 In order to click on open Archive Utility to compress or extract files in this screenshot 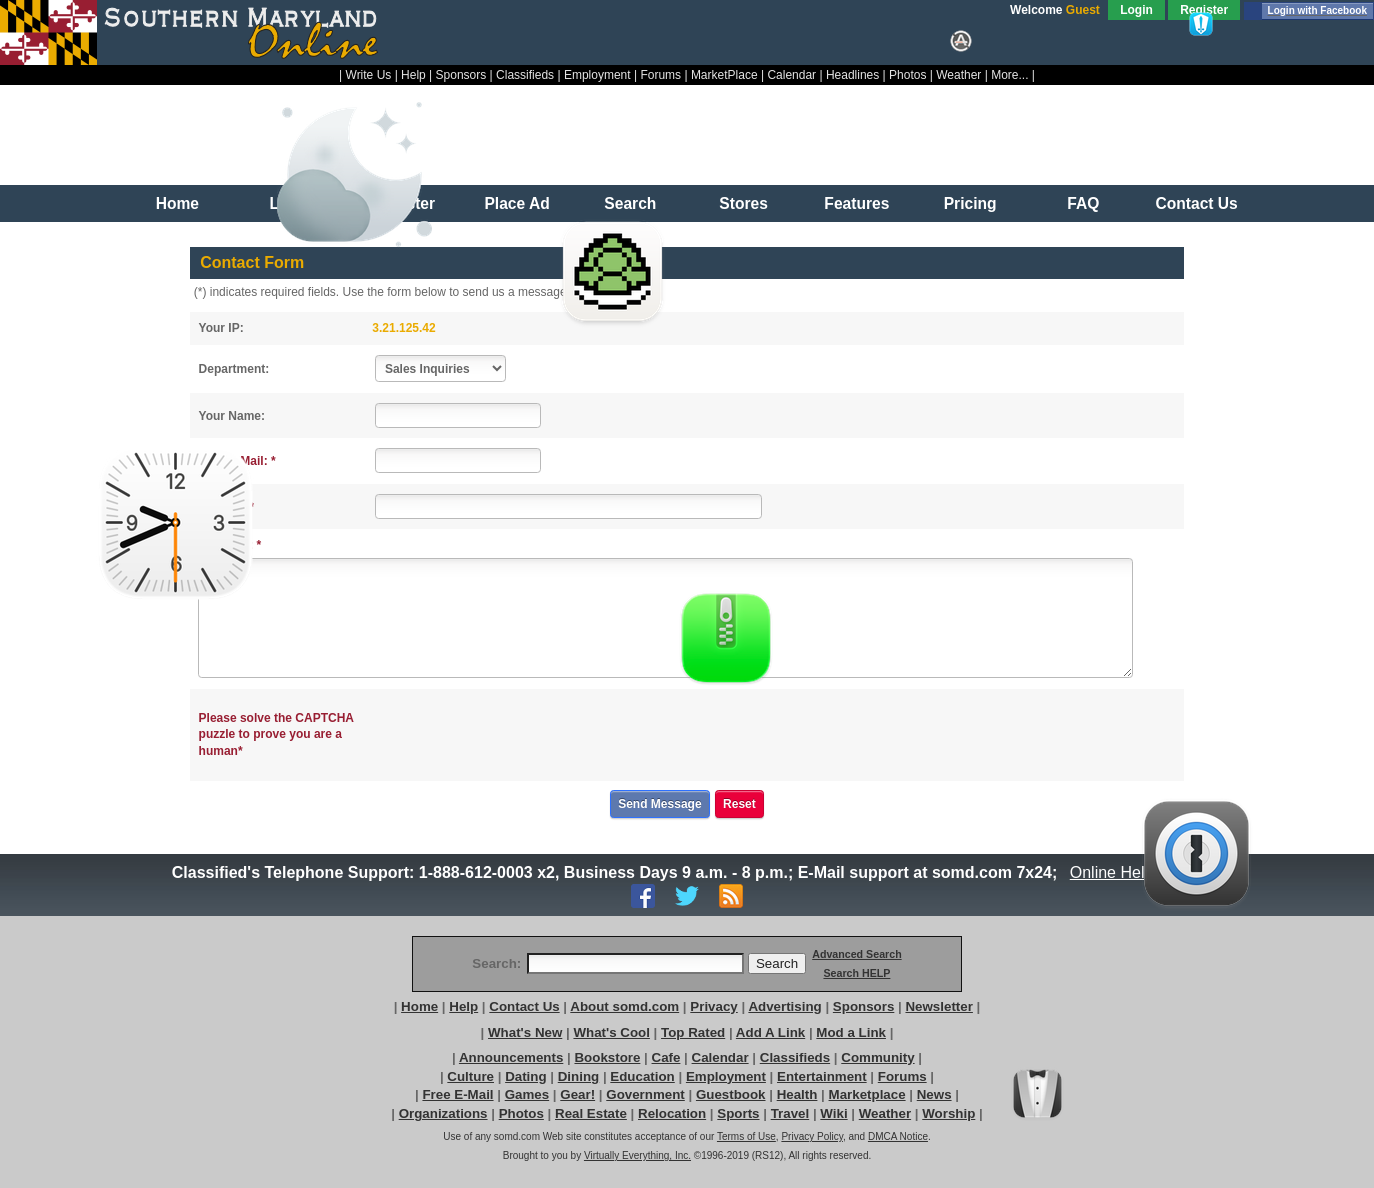, I will do `click(726, 638)`.